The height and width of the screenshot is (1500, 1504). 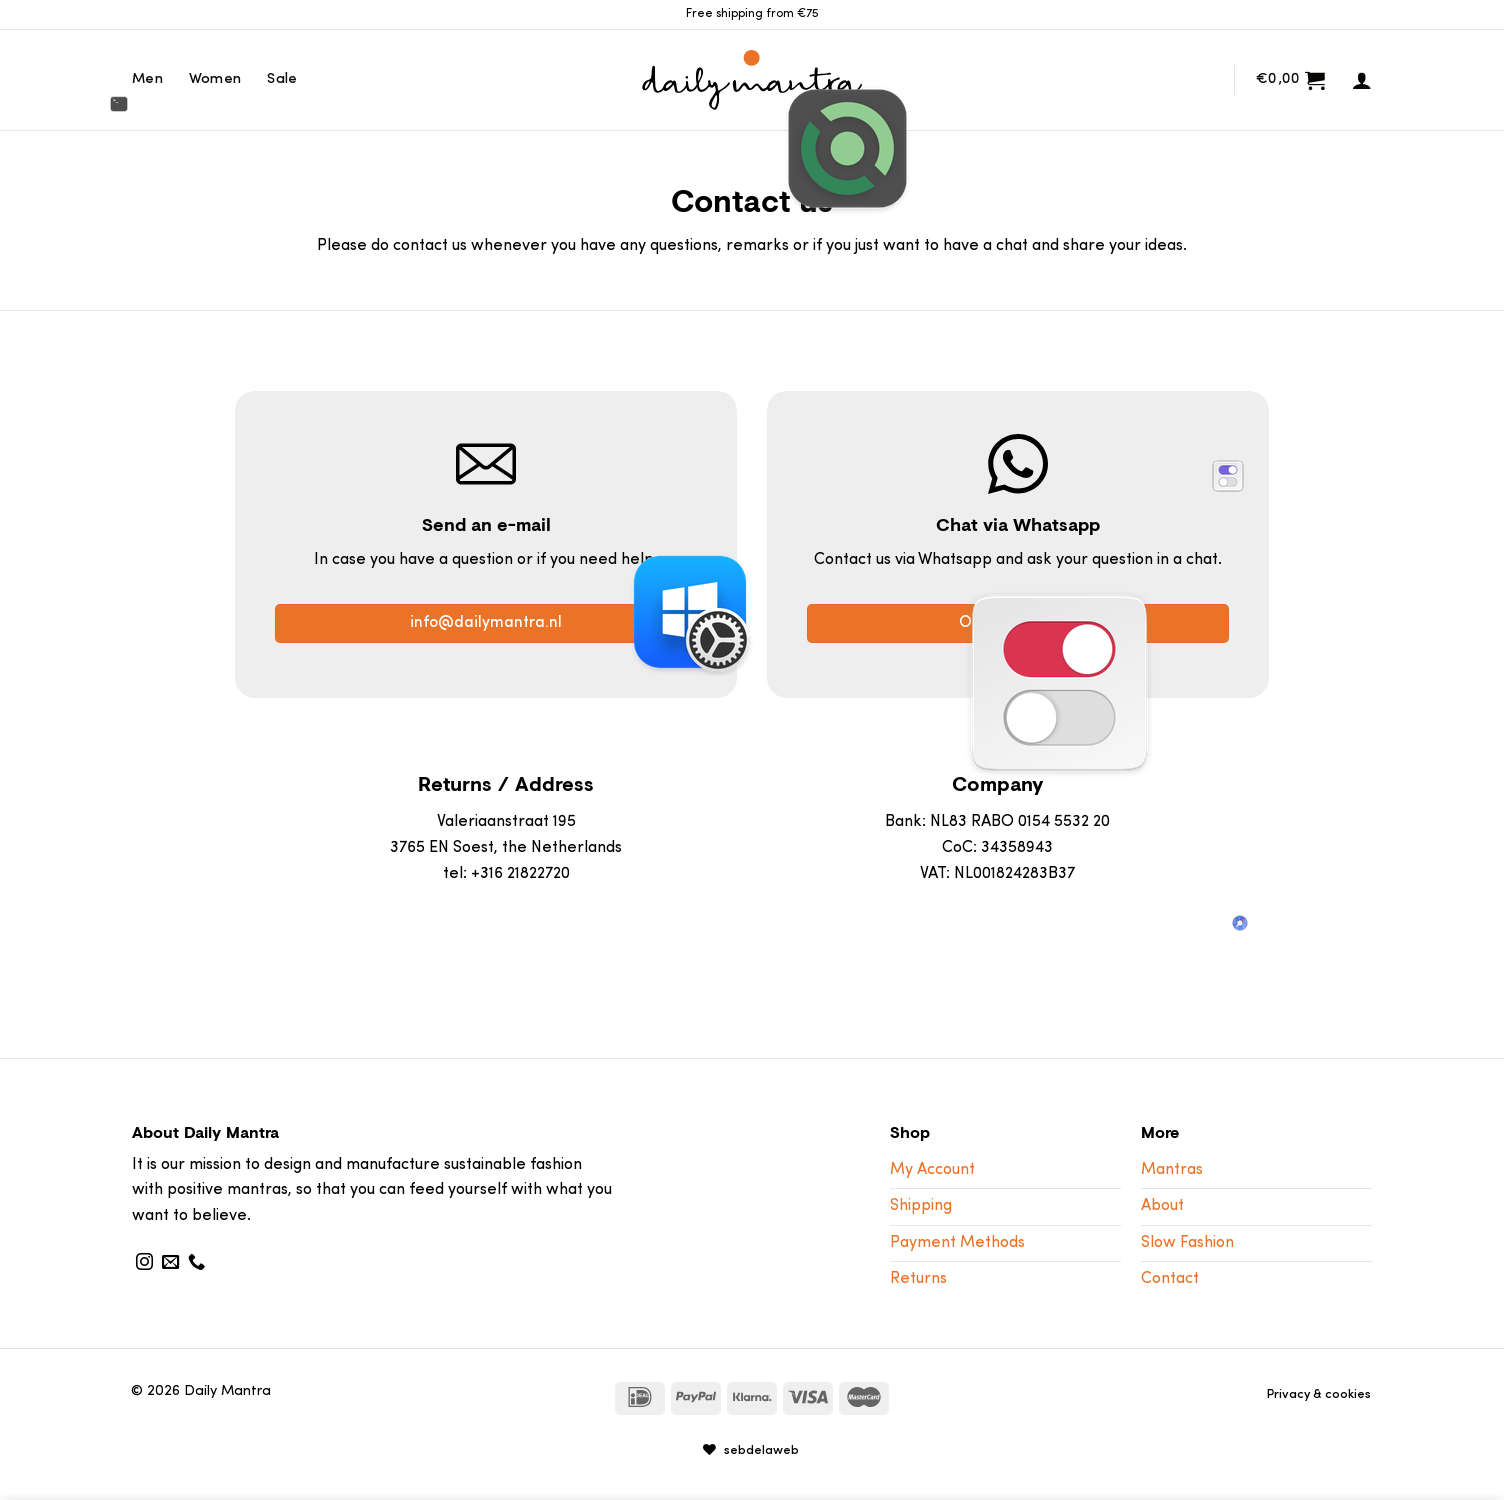 I want to click on open the web browser app, so click(x=1240, y=923).